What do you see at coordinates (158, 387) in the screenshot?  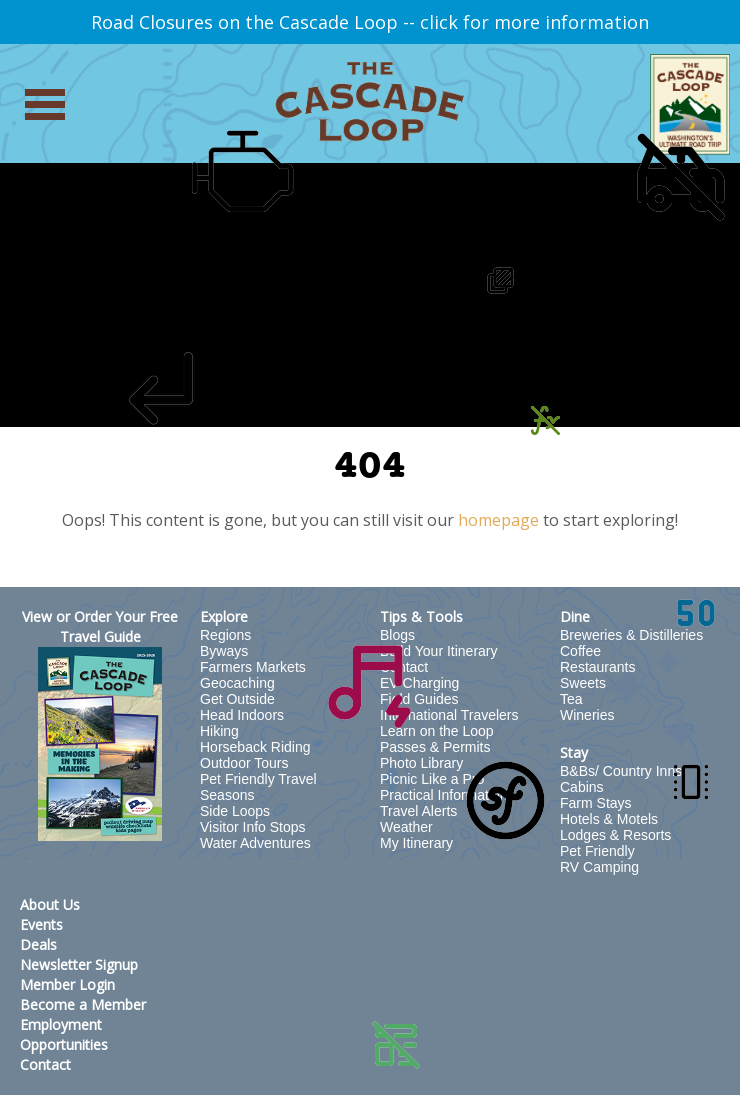 I see `navigate back to parent directory` at bounding box center [158, 387].